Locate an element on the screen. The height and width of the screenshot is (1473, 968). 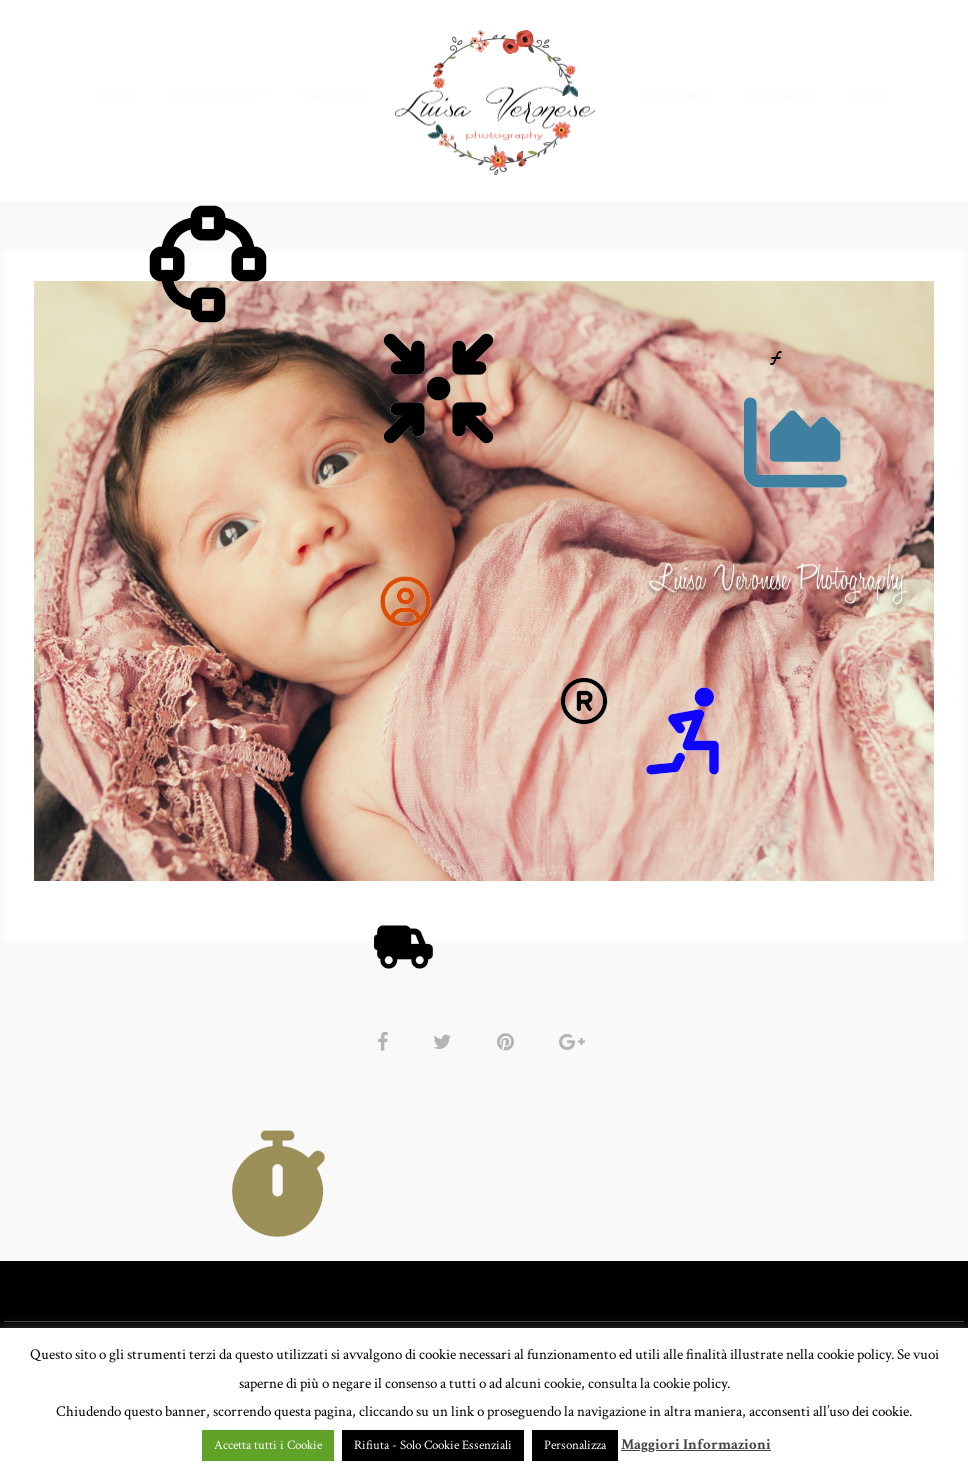
access stretching exercises or warm-up routines is located at coordinates (685, 731).